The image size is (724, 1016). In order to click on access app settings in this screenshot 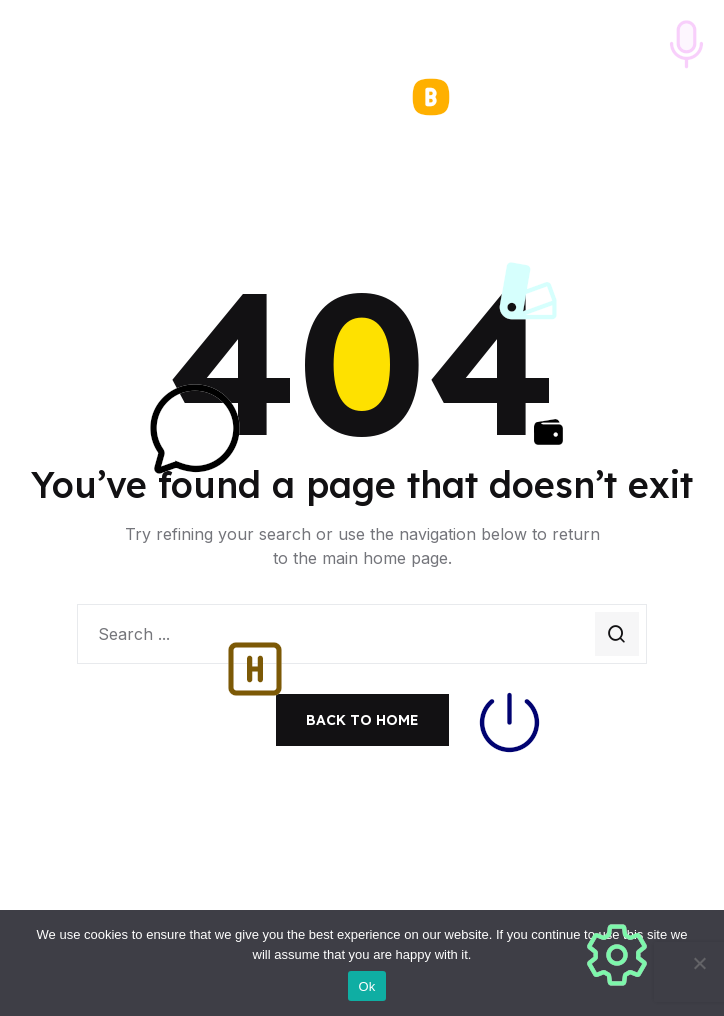, I will do `click(617, 955)`.